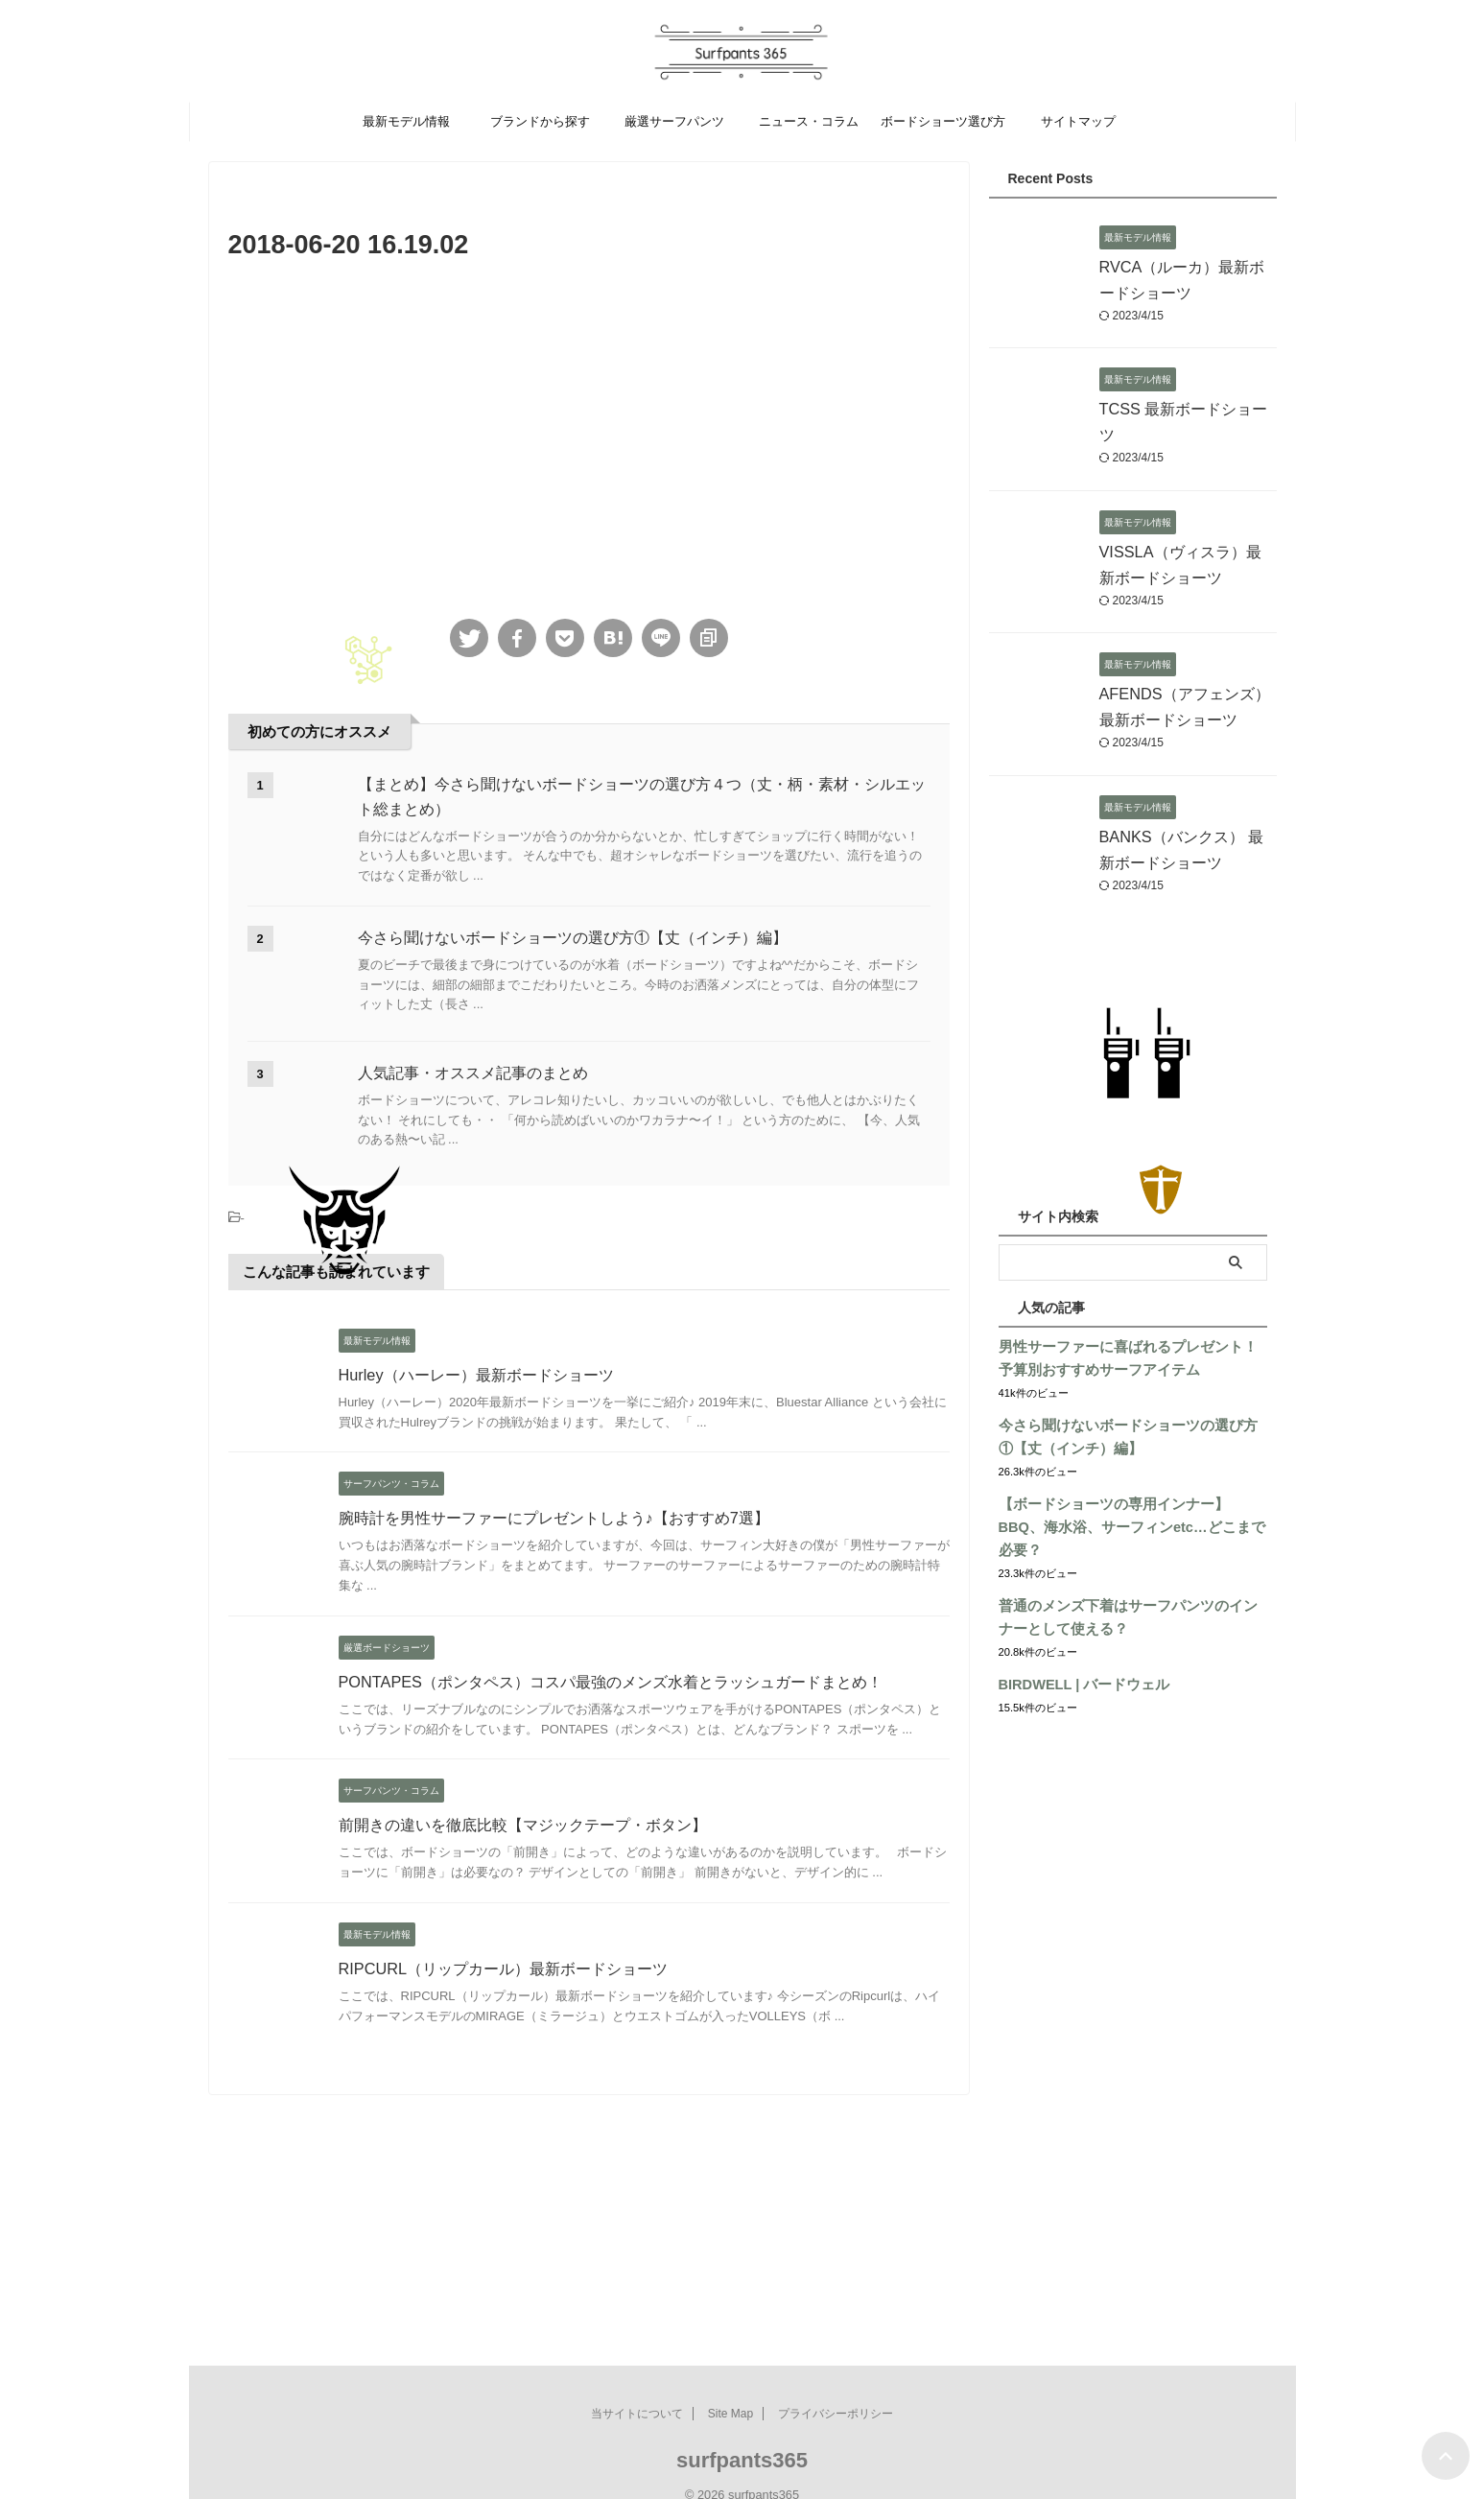 The height and width of the screenshot is (2499, 1484). What do you see at coordinates (368, 660) in the screenshot?
I see `view molecular or chemical structure` at bounding box center [368, 660].